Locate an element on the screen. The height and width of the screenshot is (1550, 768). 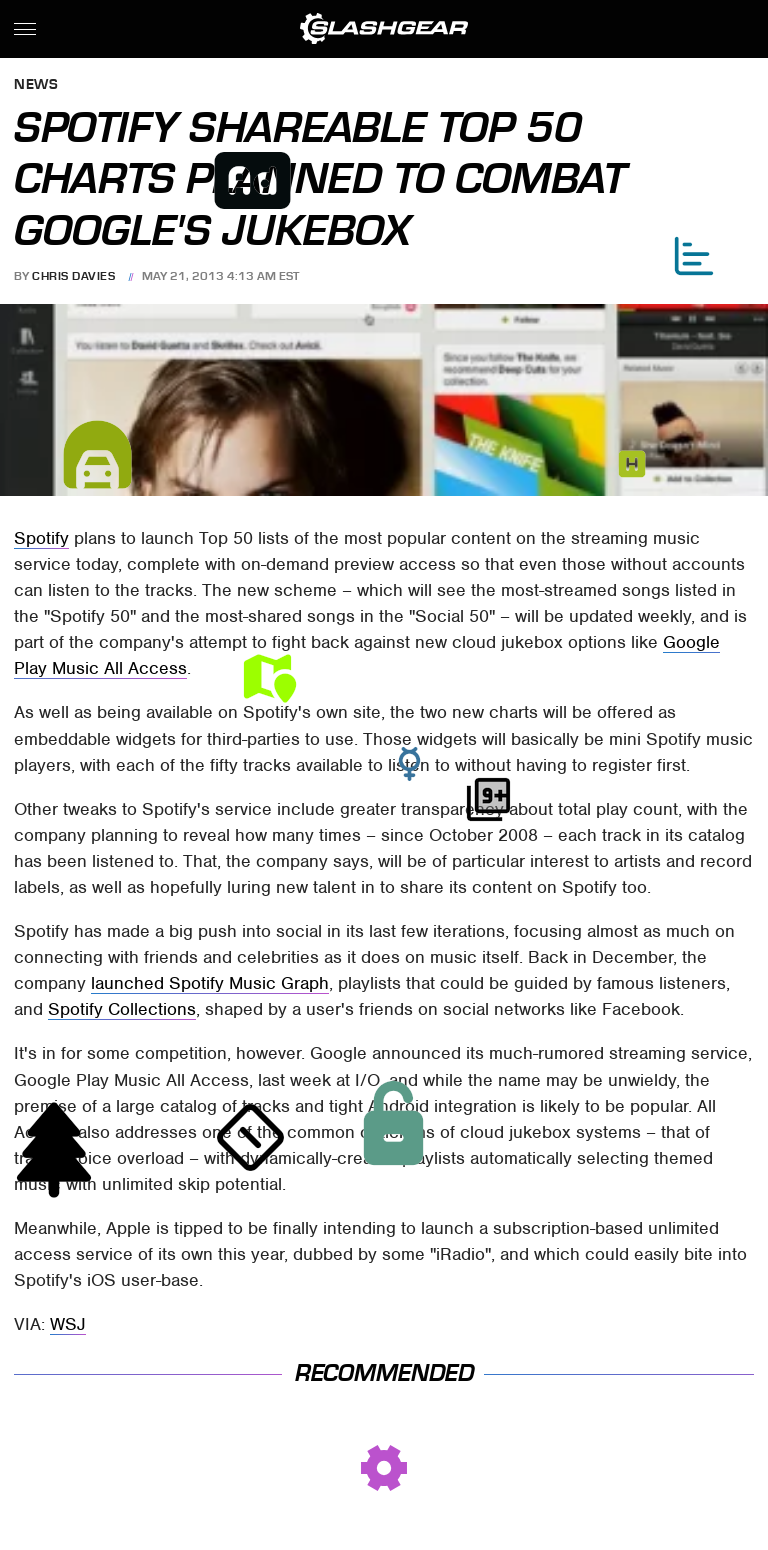
indicates 9 or more items in a stack or collection is located at coordinates (488, 799).